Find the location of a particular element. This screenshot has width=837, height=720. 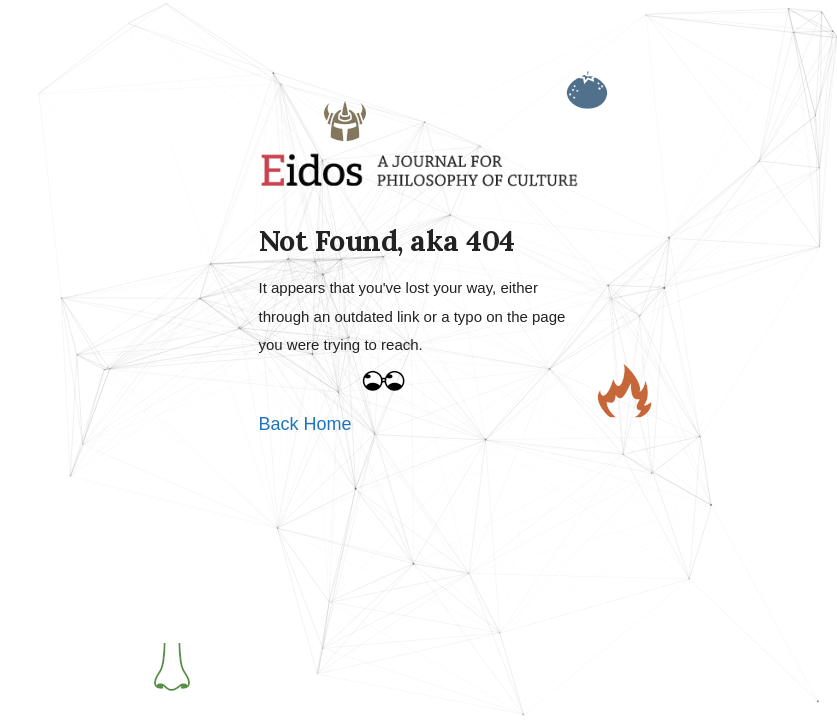

indicates trending or popular content is located at coordinates (624, 390).